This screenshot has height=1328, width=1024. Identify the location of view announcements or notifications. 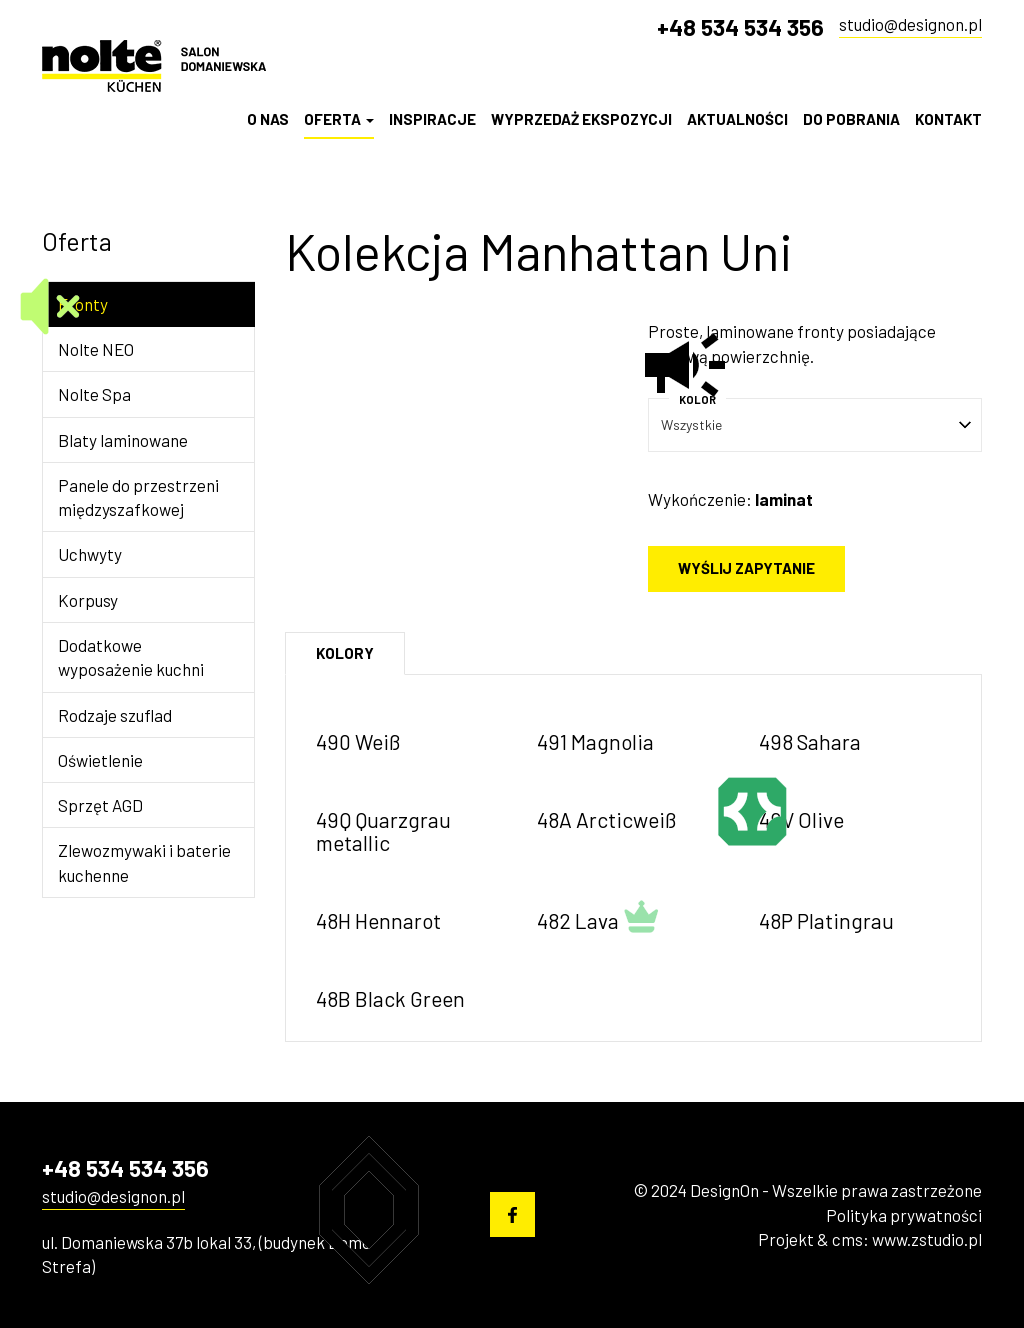
(685, 365).